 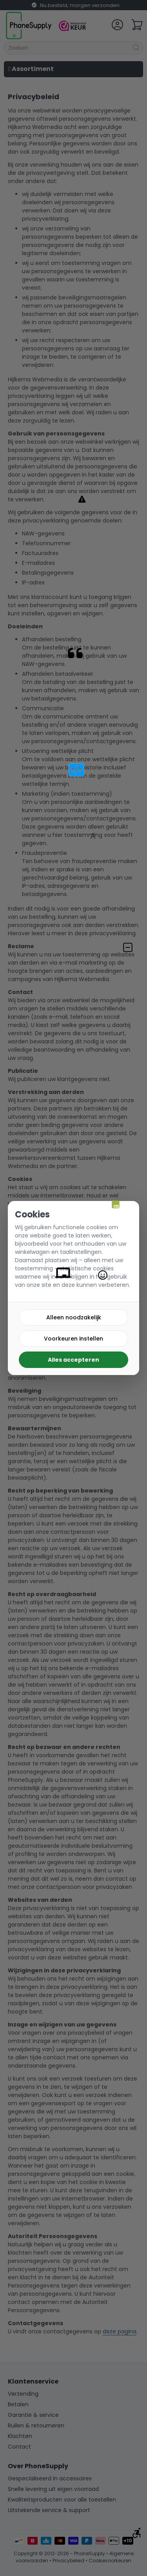 What do you see at coordinates (116, 1205) in the screenshot?
I see `CSS programming language logo` at bounding box center [116, 1205].